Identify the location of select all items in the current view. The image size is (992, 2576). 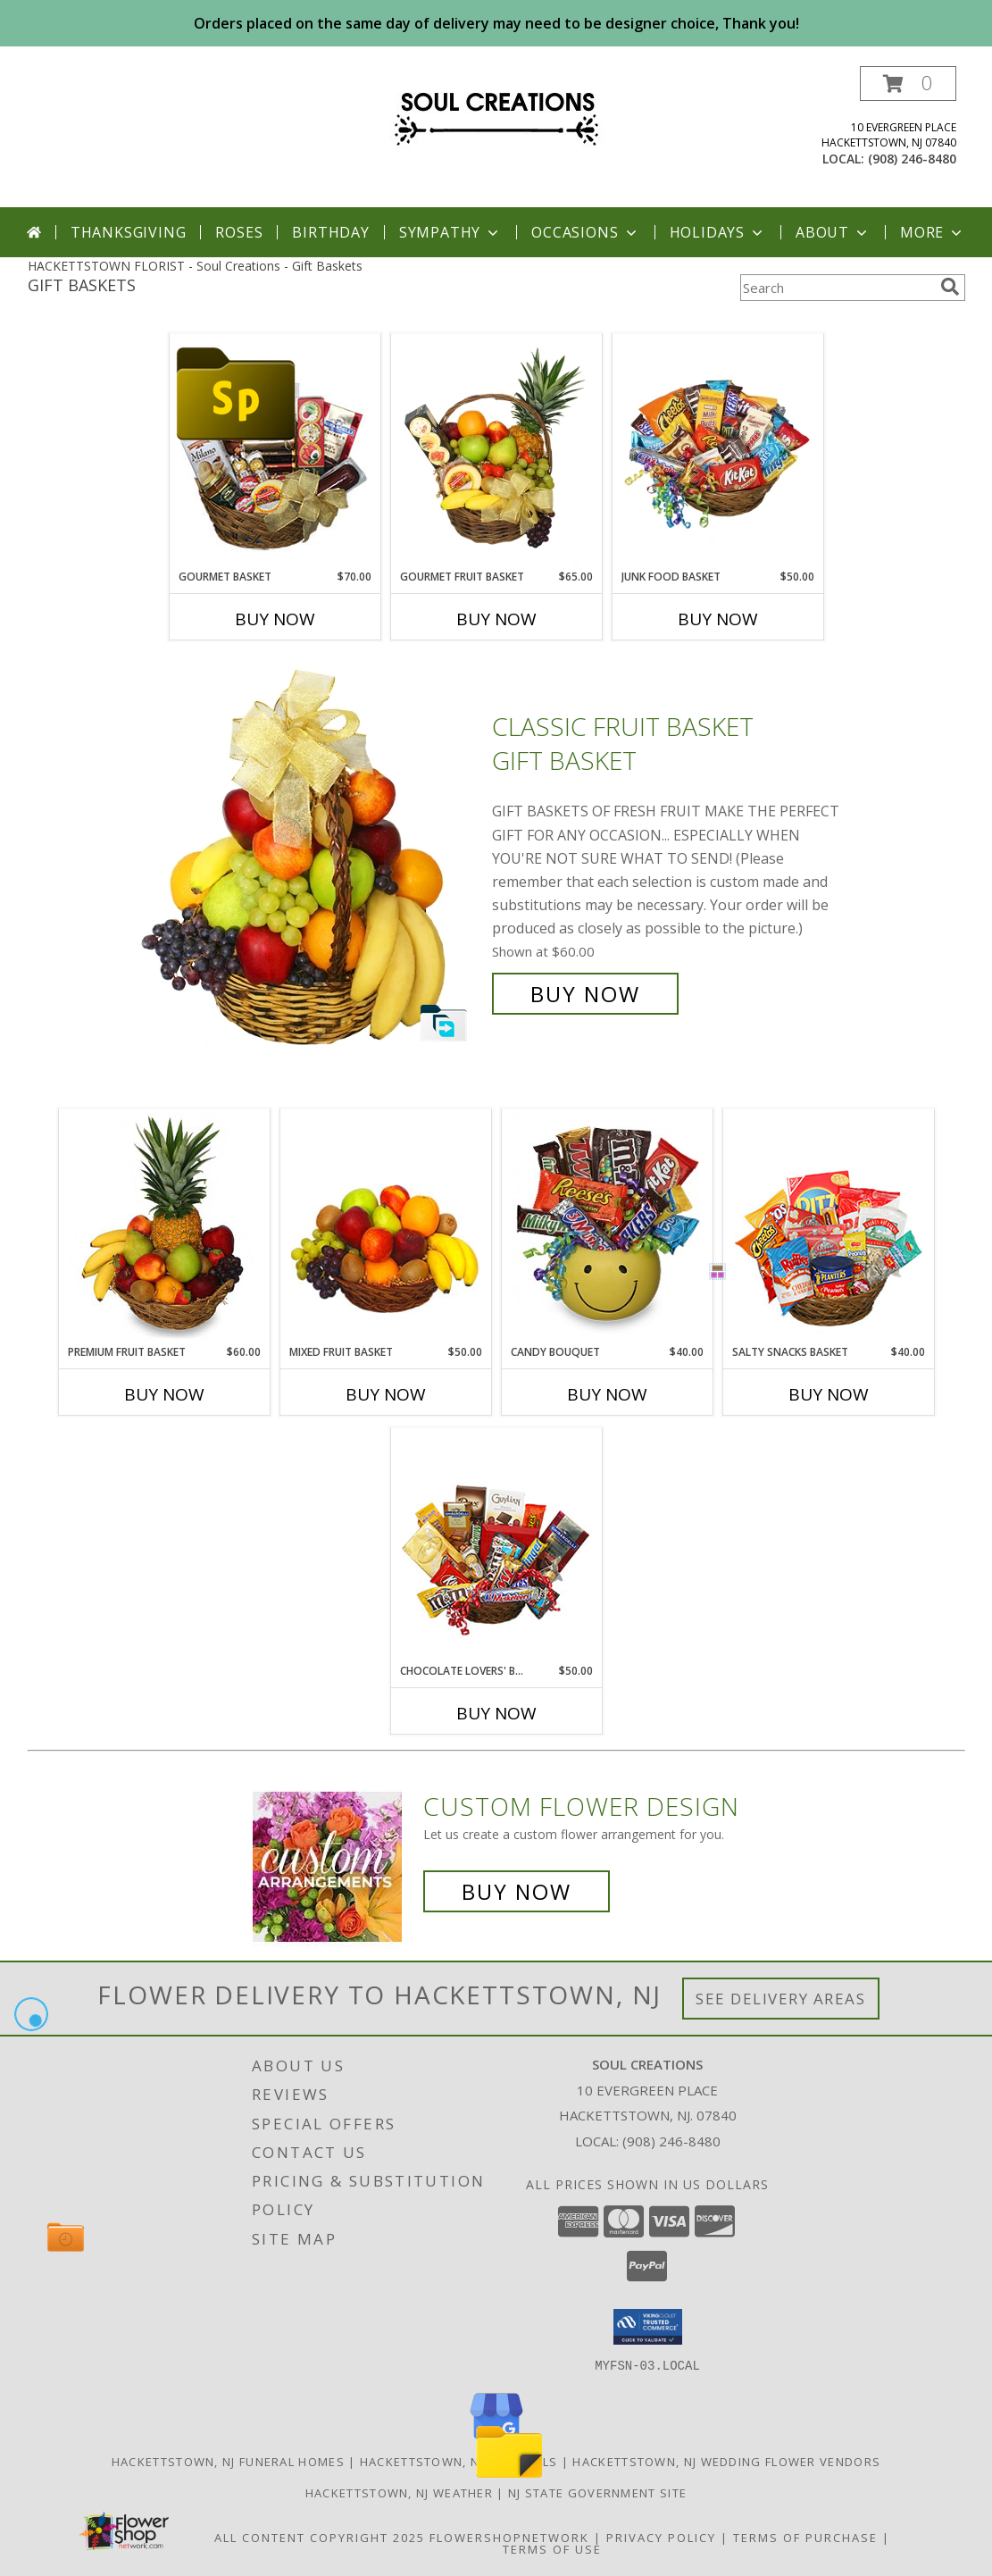
(717, 1271).